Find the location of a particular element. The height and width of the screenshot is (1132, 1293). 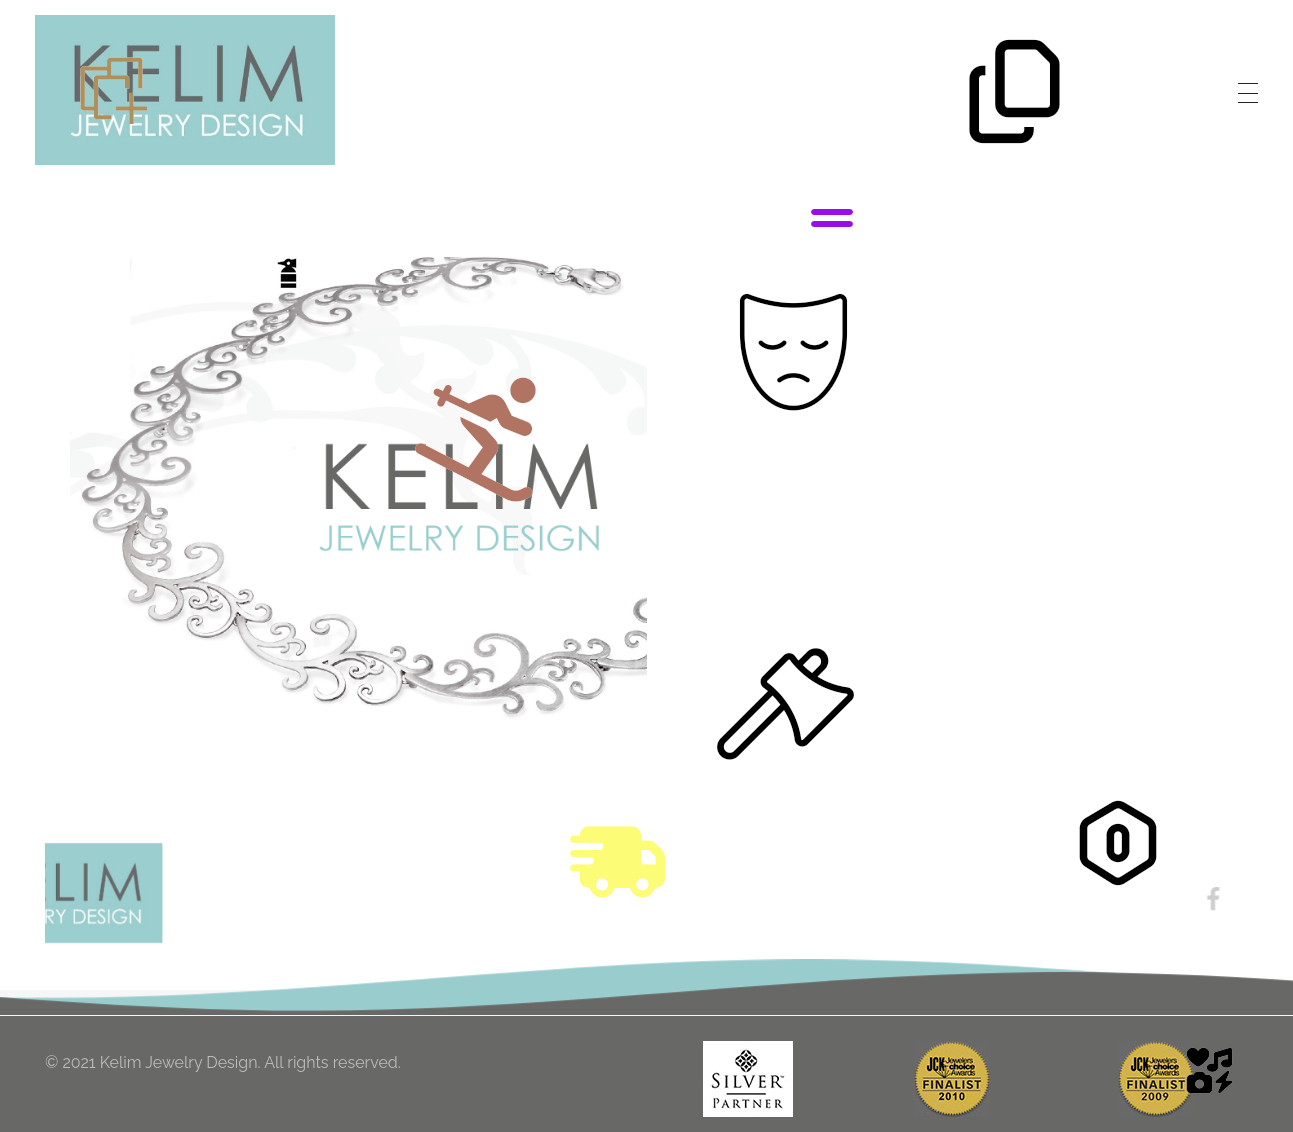

copy to clipboard is located at coordinates (1014, 91).